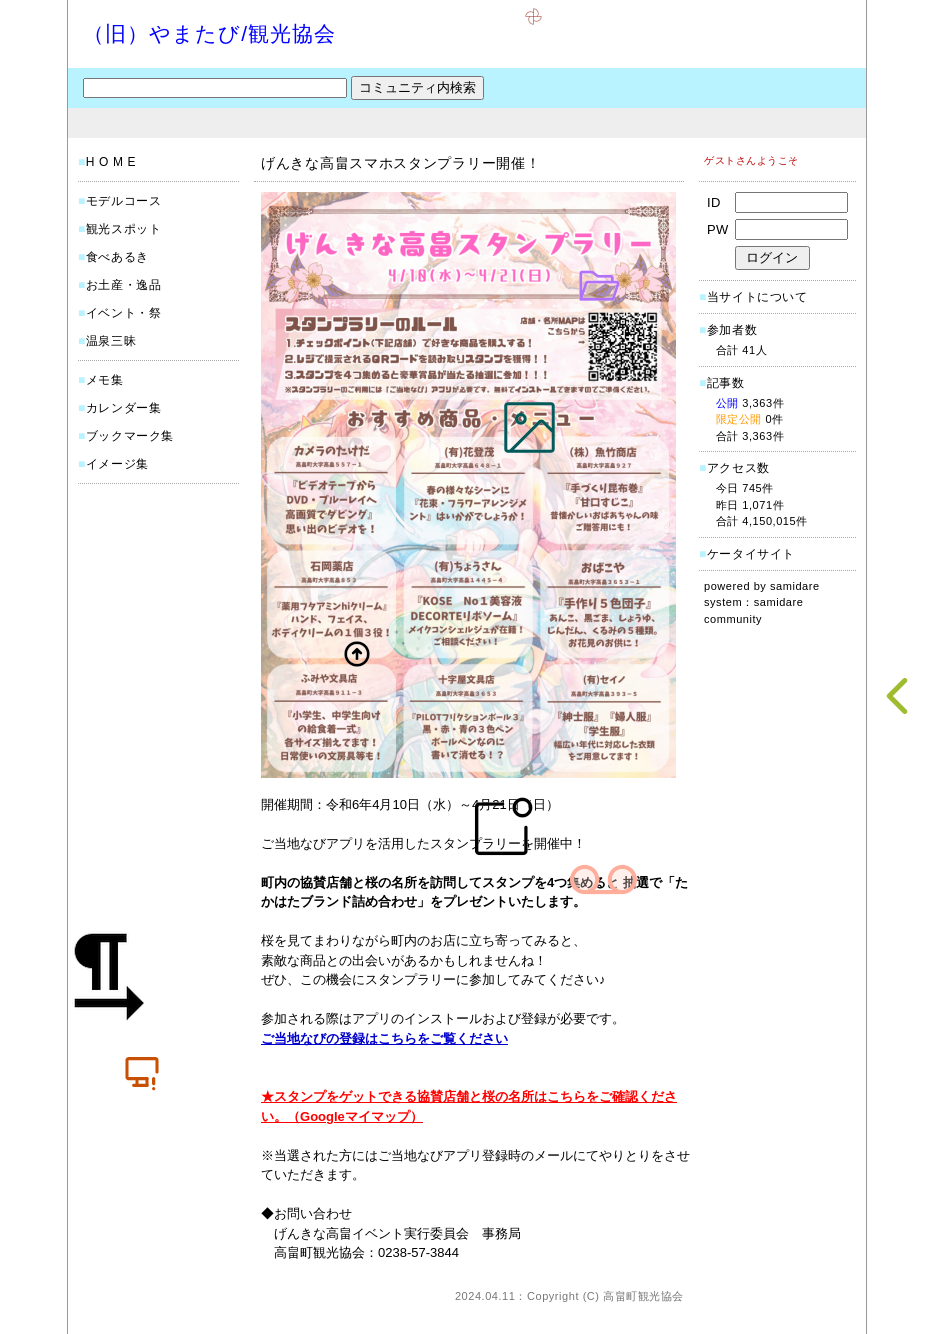  Describe the element at coordinates (598, 285) in the screenshot. I see `open folder to view contents` at that location.